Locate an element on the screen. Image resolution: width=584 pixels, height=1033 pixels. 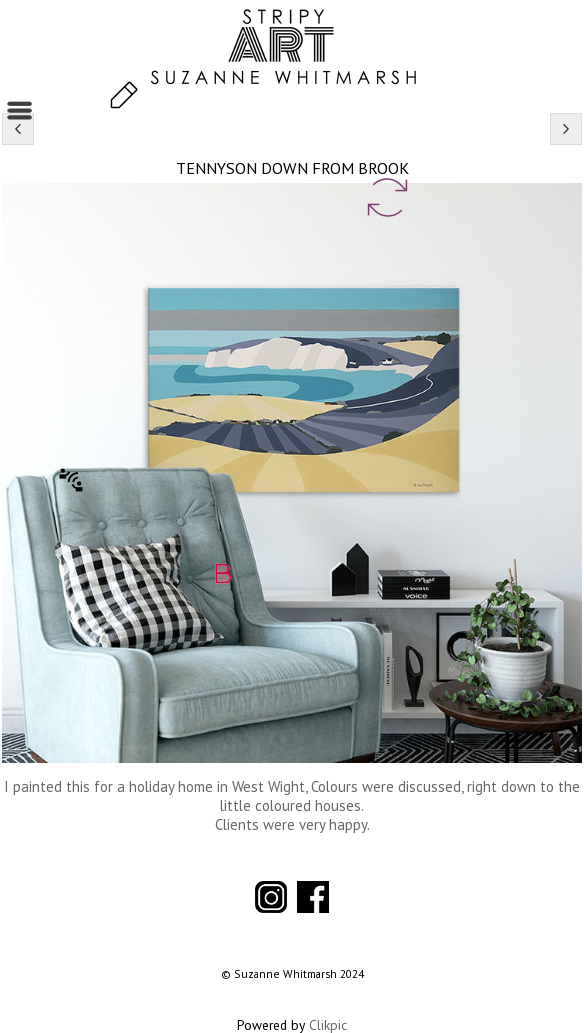
refresh or reload content is located at coordinates (387, 197).